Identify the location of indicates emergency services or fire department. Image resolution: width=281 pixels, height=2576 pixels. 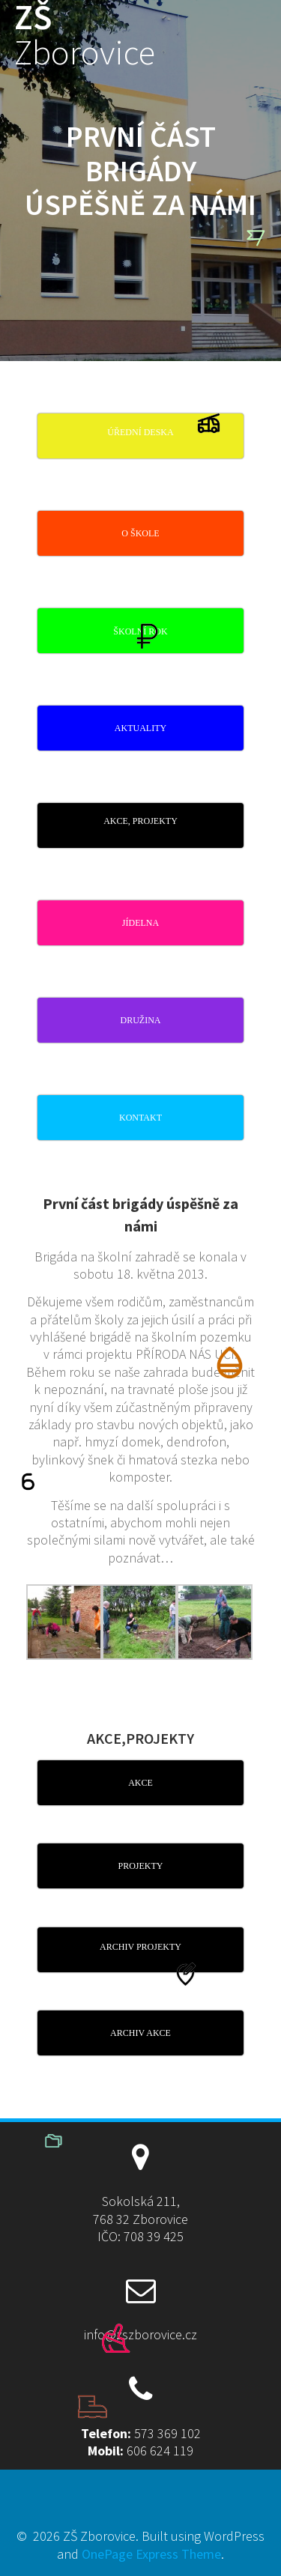
(208, 424).